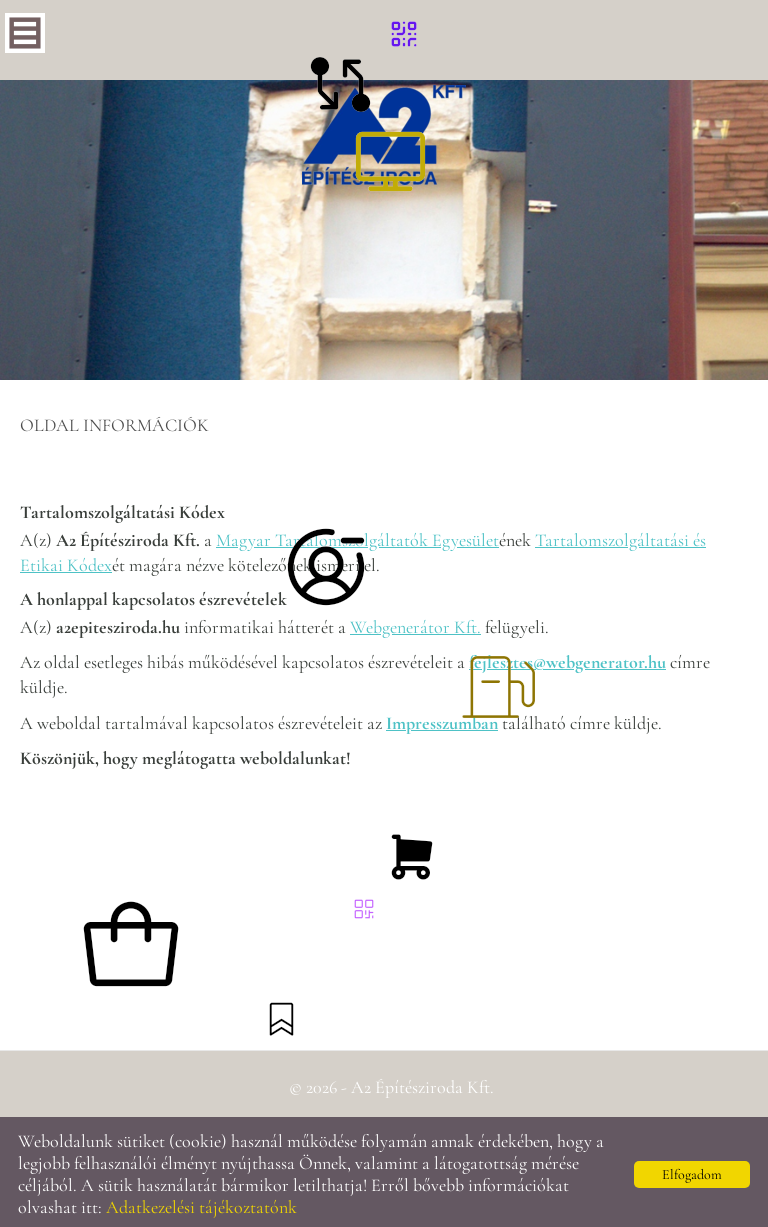 The width and height of the screenshot is (768, 1227). I want to click on scan or generate a QR code, so click(404, 34).